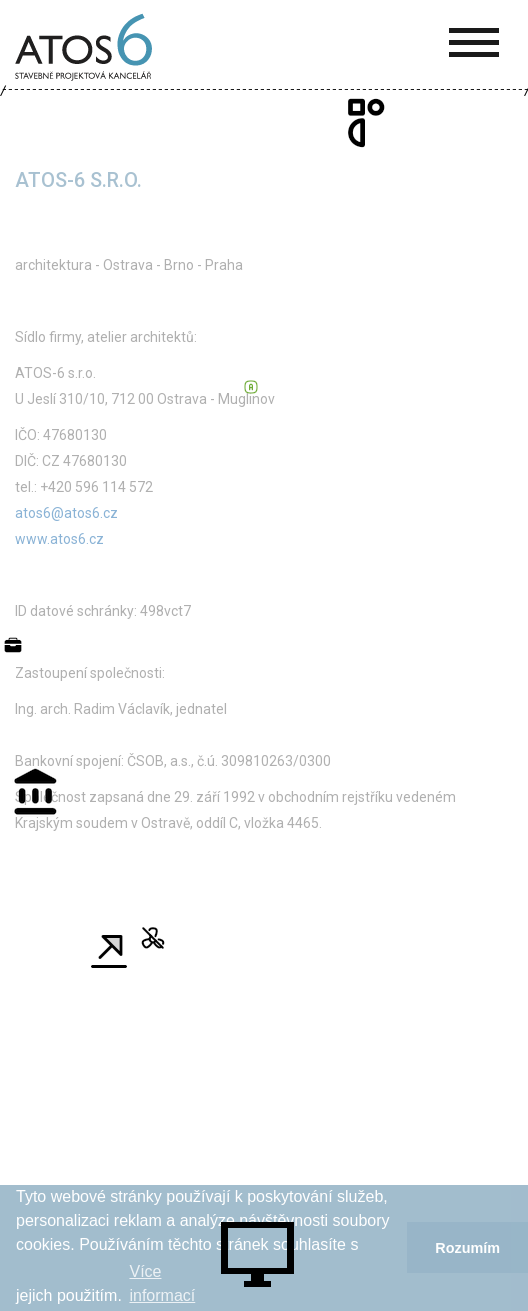 This screenshot has width=528, height=1311. I want to click on radix ui component library logo, so click(365, 123).